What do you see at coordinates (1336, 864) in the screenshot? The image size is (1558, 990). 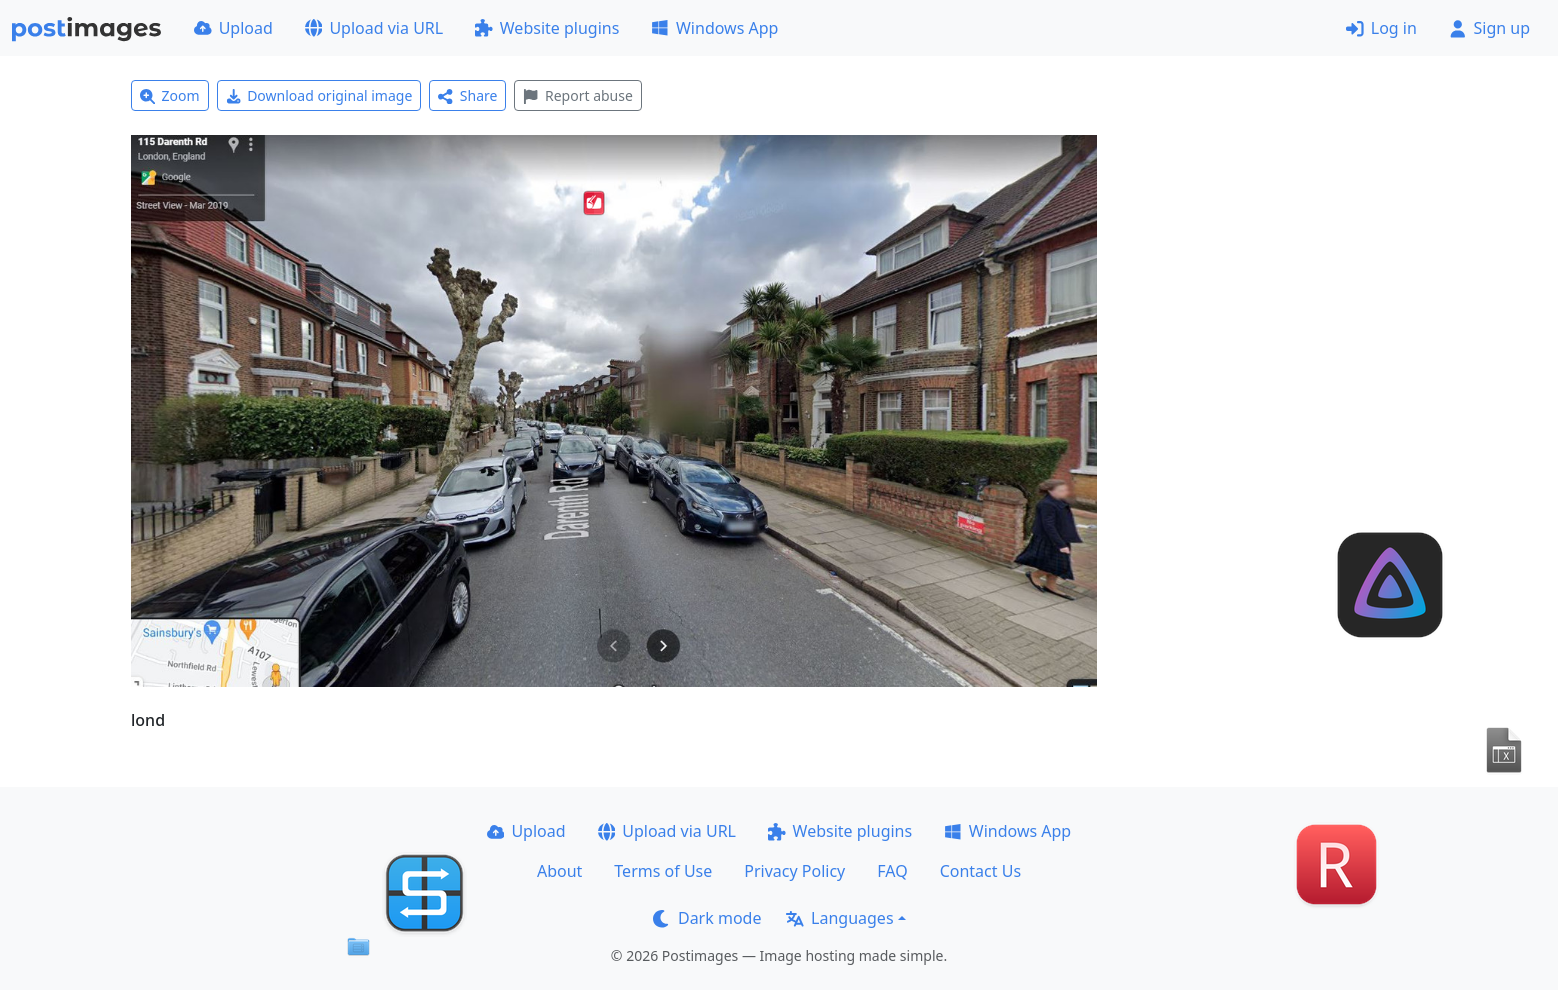 I see `open retext markdown editor` at bounding box center [1336, 864].